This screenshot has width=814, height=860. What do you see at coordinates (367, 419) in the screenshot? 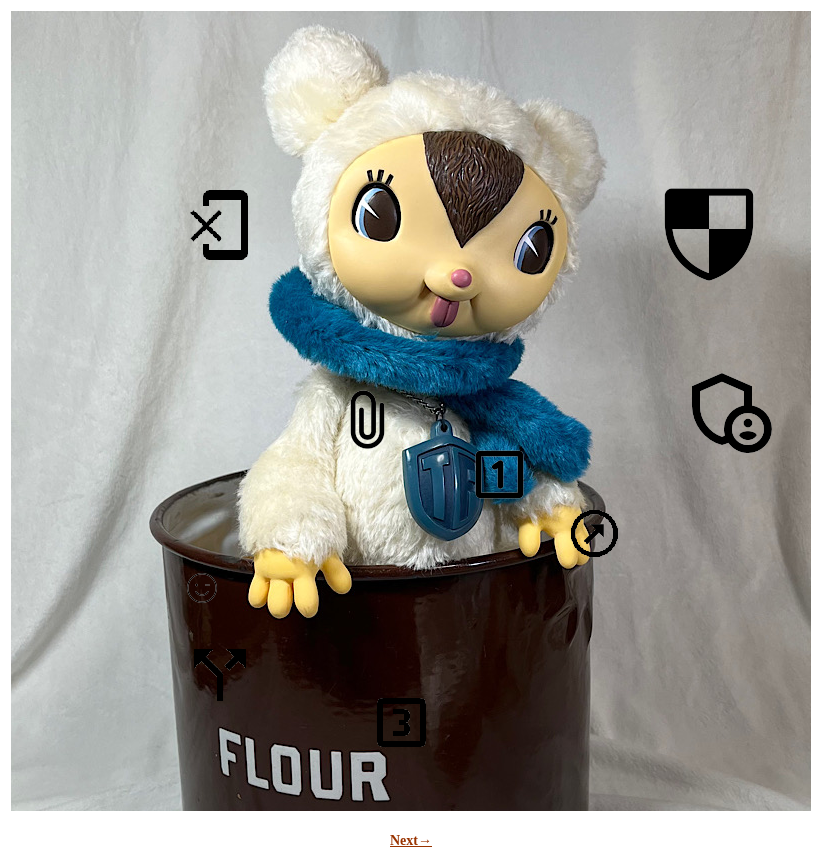
I see `attach a file to your message` at bounding box center [367, 419].